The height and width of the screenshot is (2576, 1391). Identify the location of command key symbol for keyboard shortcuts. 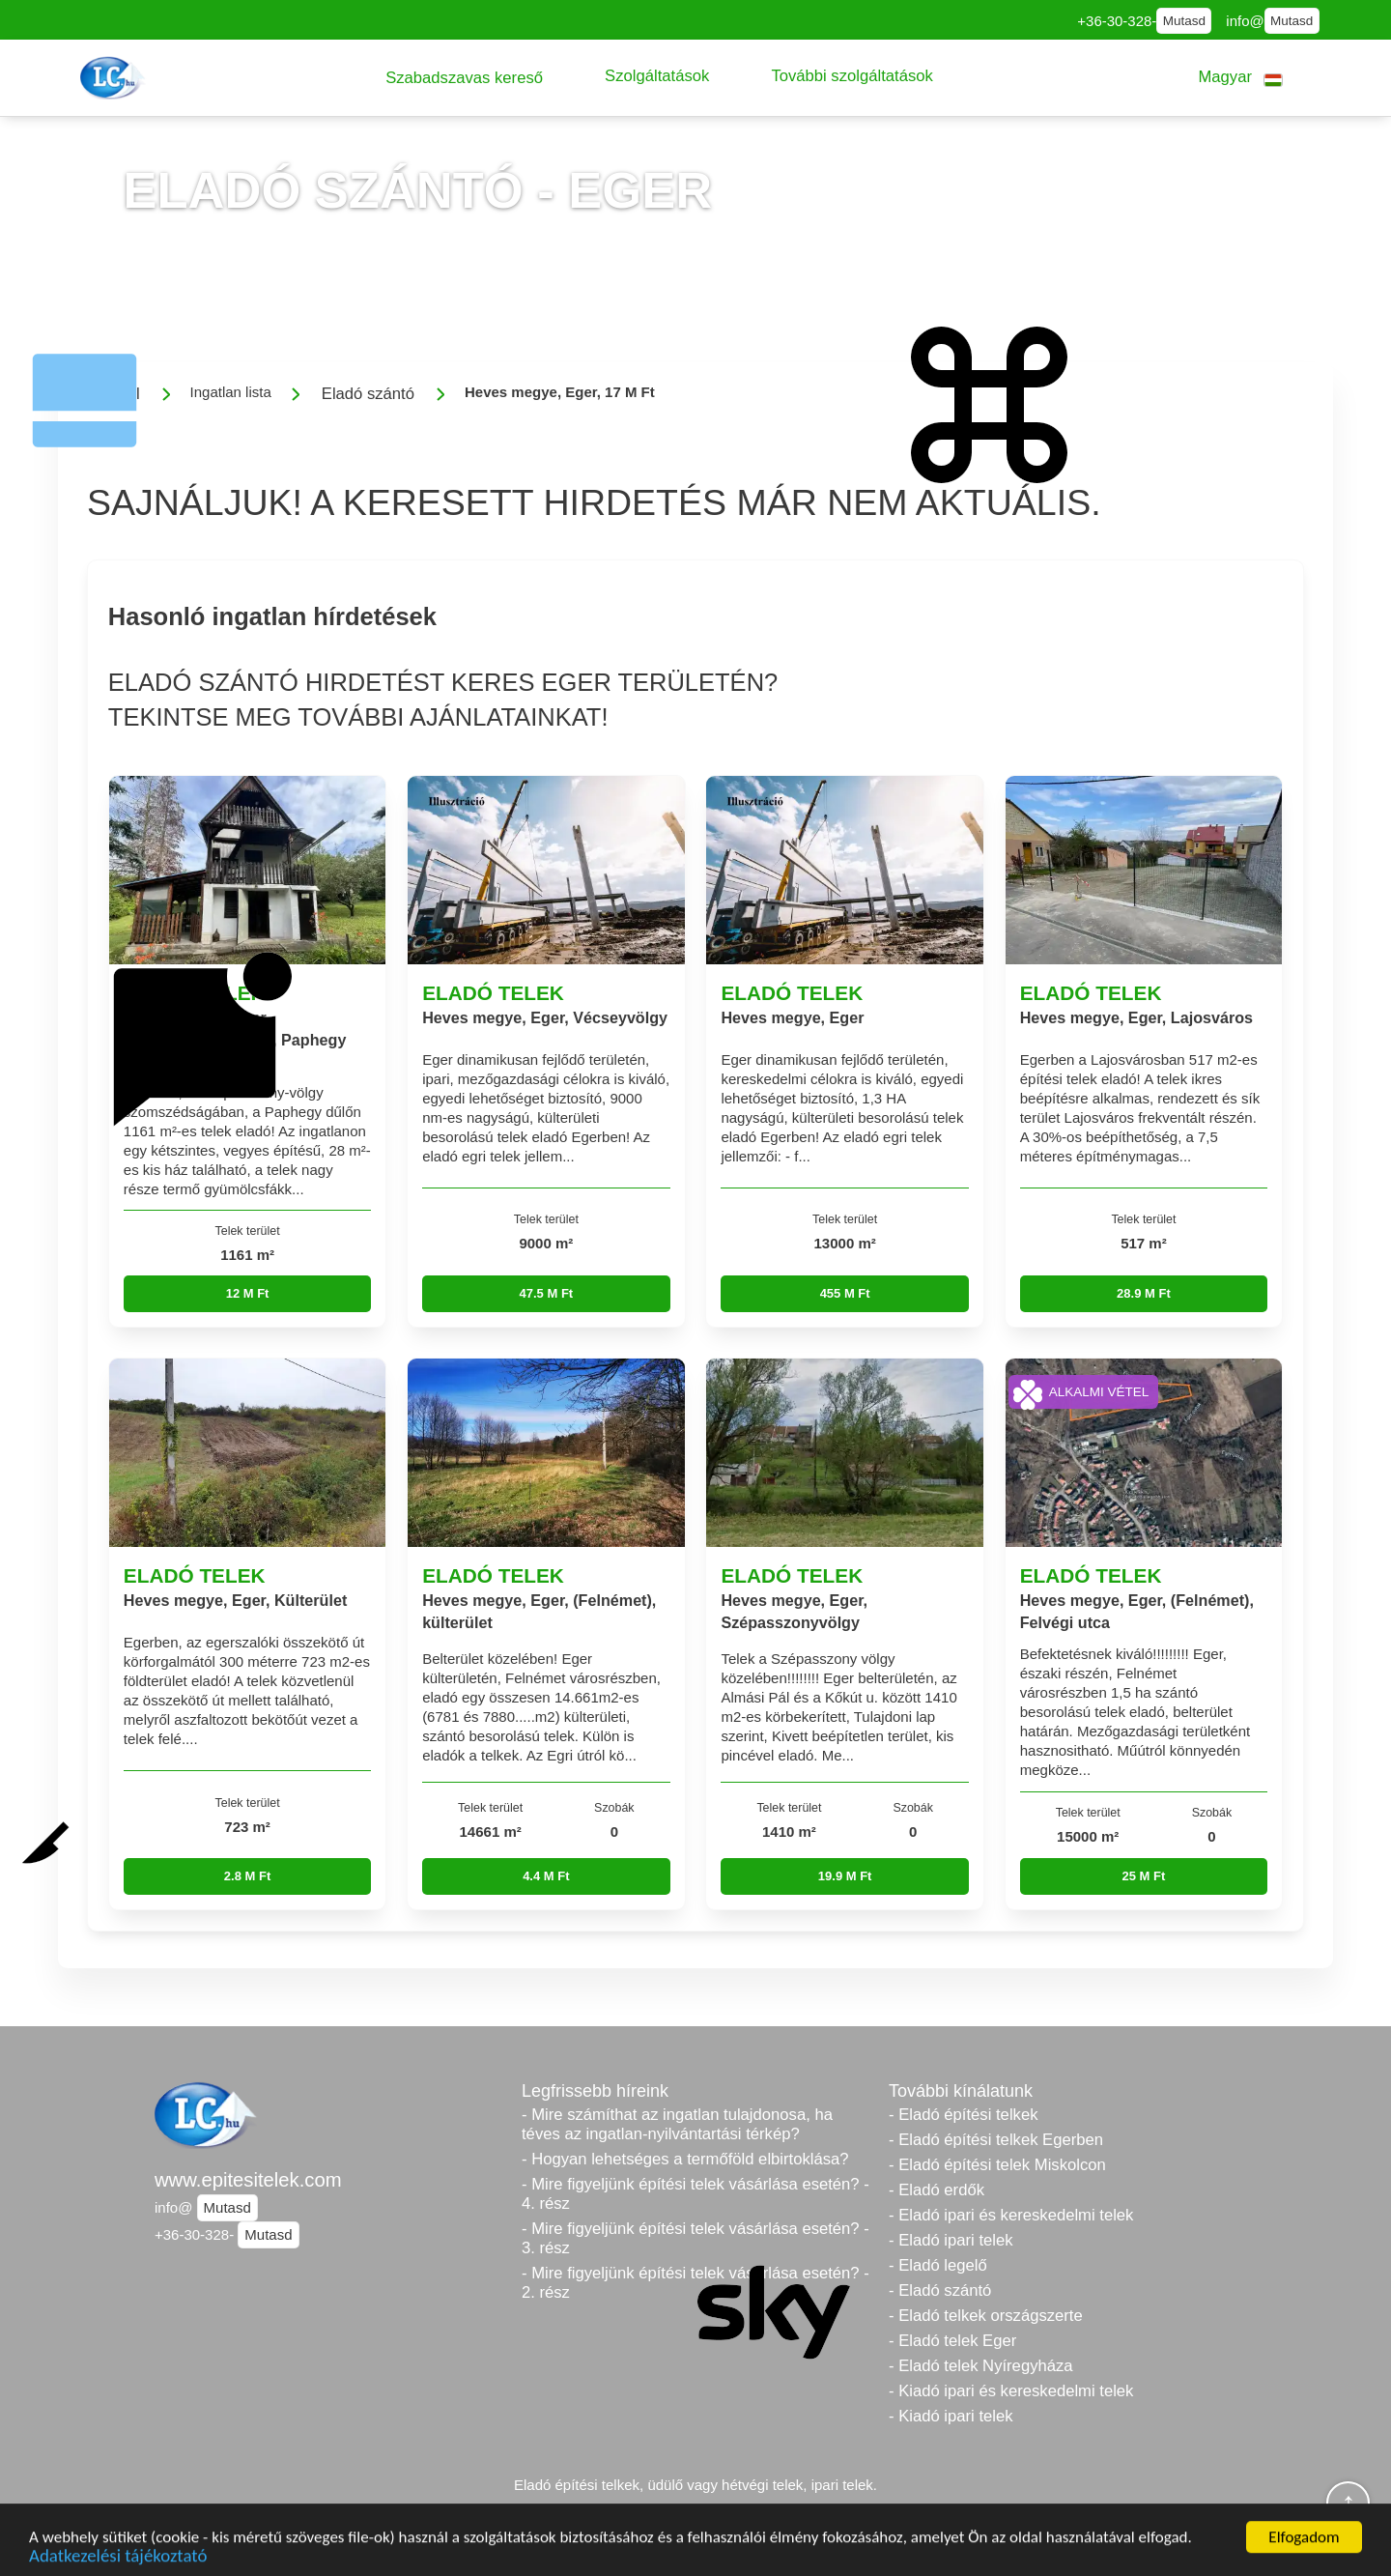
(989, 405).